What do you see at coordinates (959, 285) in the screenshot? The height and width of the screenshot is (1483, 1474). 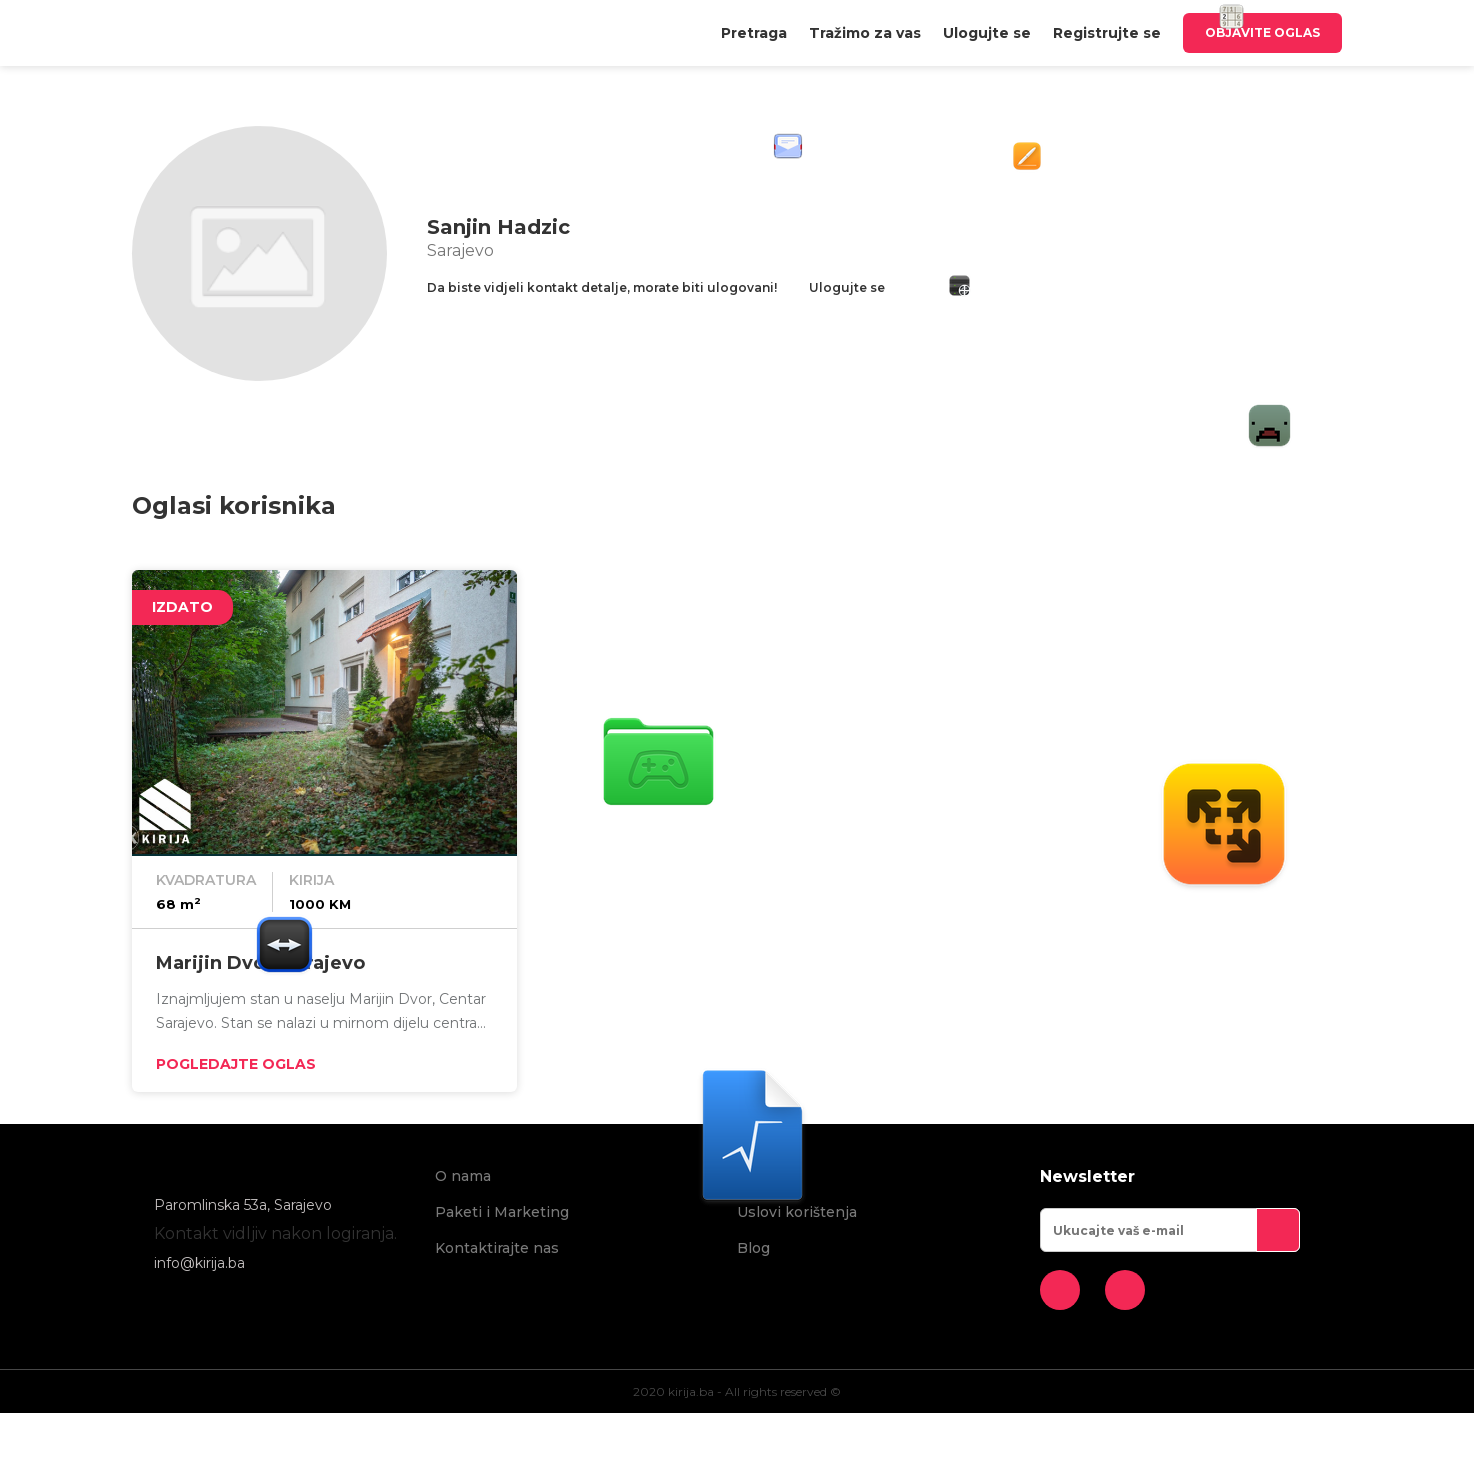 I see `configure windows network sharing settings` at bounding box center [959, 285].